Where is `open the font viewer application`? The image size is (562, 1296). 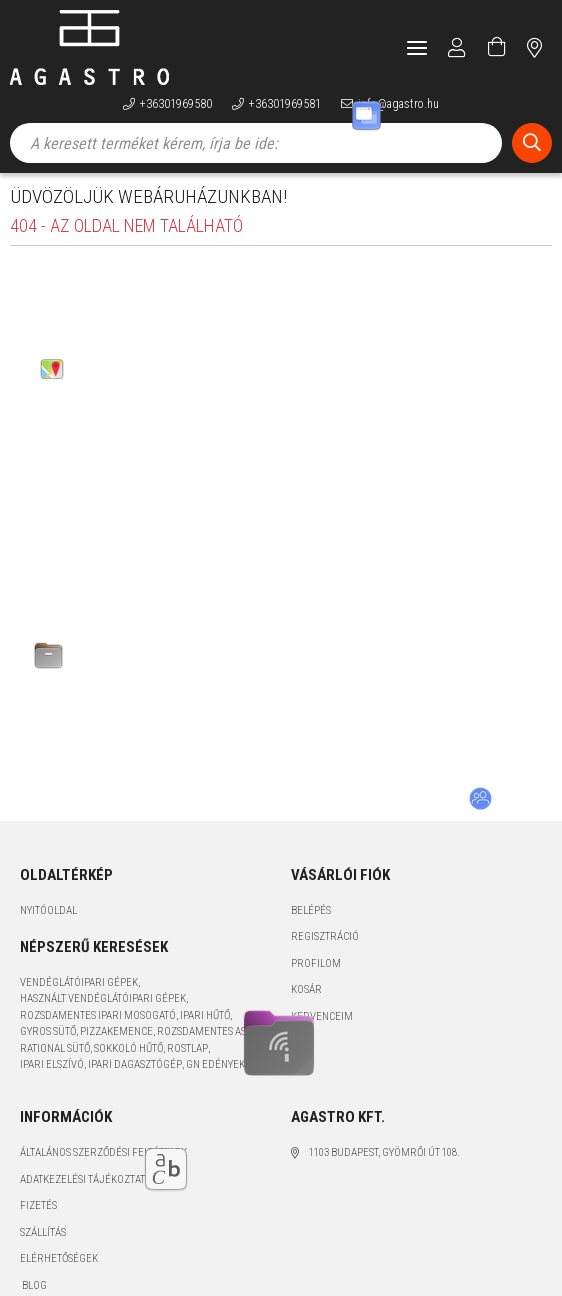 open the font viewer application is located at coordinates (166, 1169).